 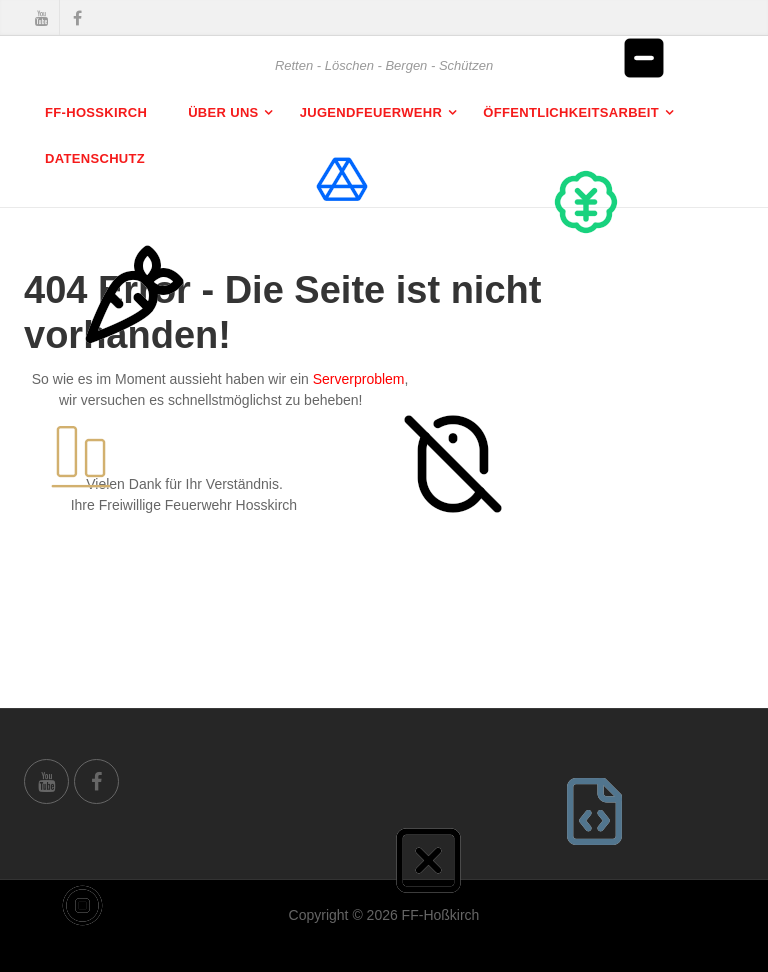 What do you see at coordinates (81, 458) in the screenshot?
I see `align selected elements to the bottom` at bounding box center [81, 458].